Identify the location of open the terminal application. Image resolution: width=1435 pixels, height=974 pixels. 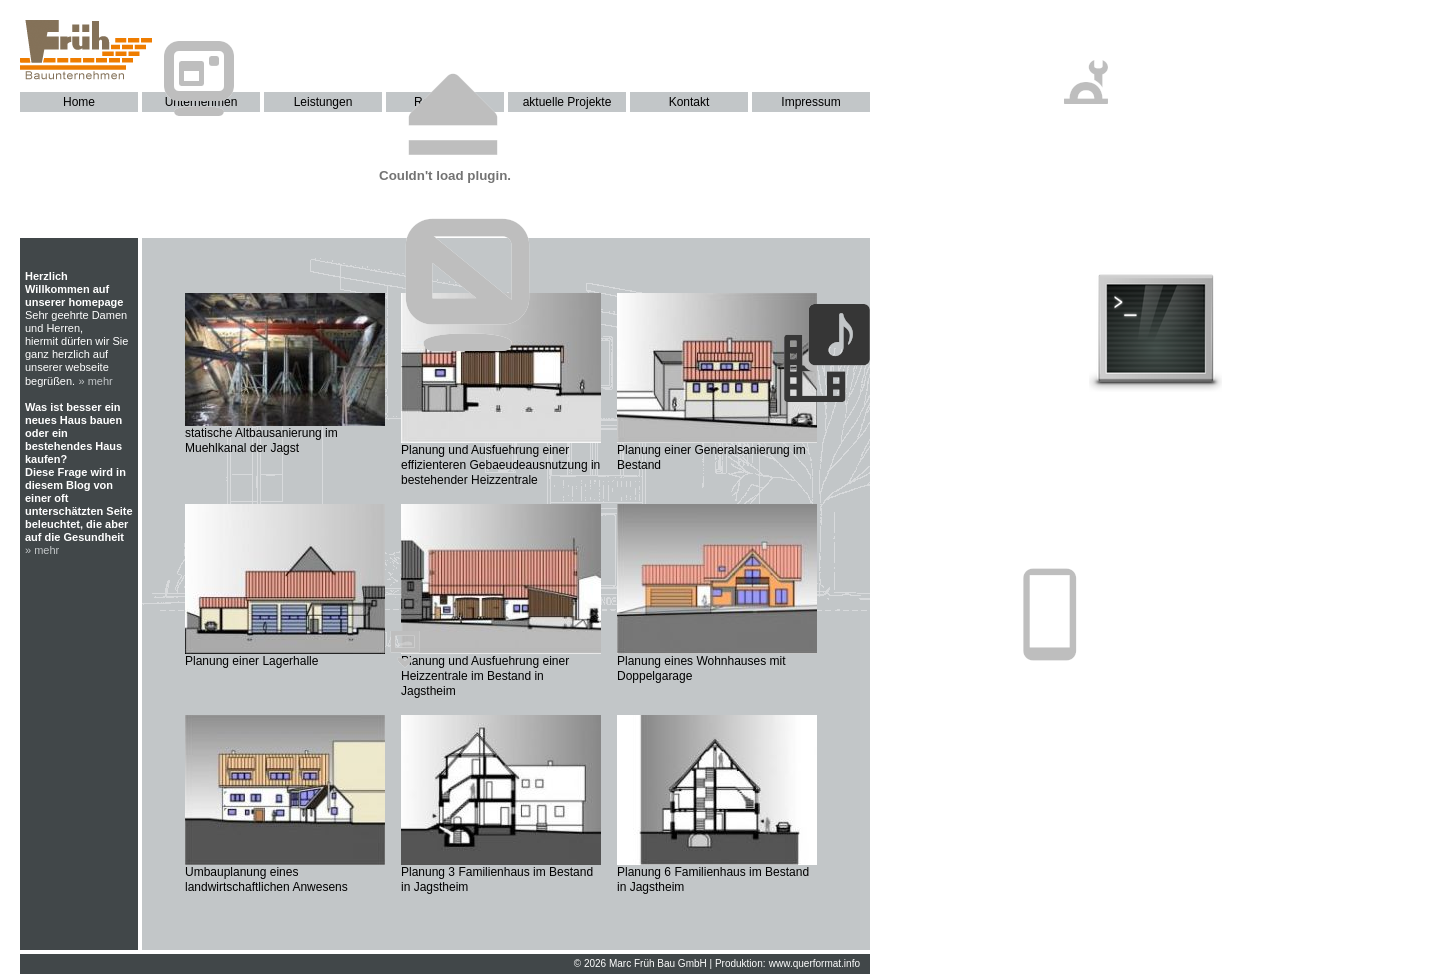
(1155, 325).